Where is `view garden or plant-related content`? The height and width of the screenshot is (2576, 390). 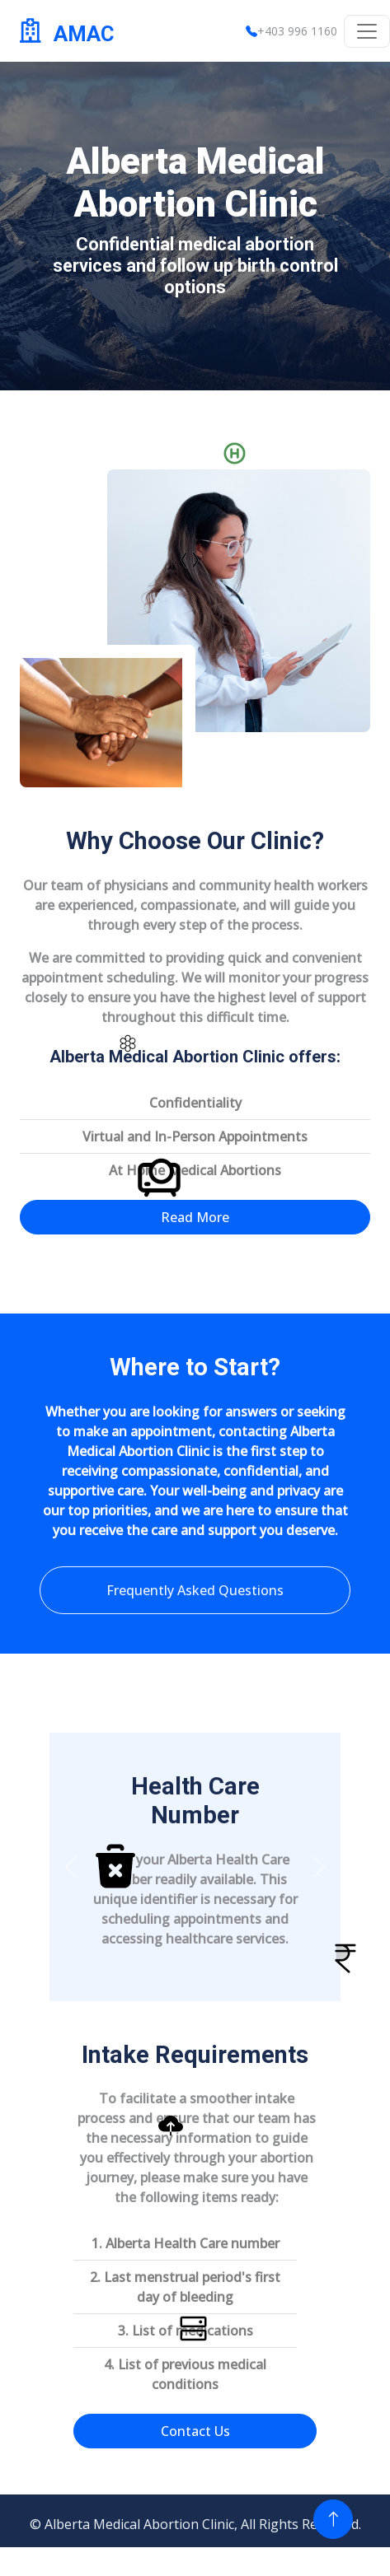 view garden or plant-related content is located at coordinates (128, 1043).